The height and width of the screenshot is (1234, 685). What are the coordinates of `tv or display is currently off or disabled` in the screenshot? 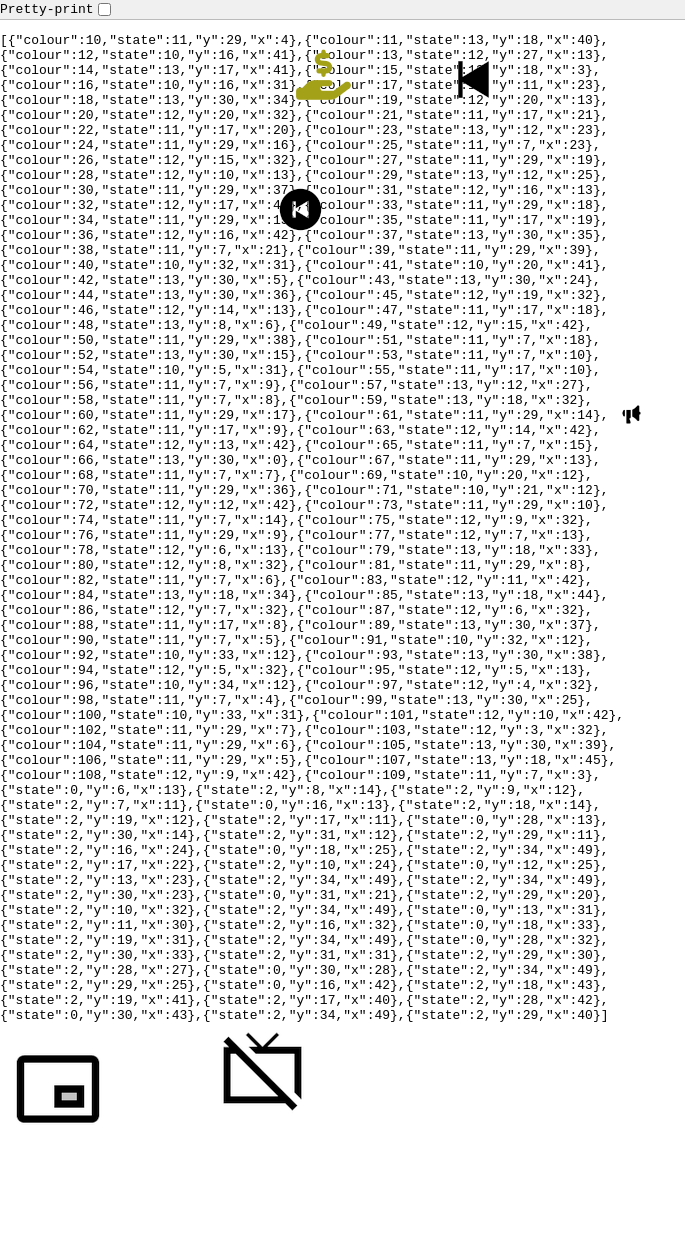 It's located at (262, 1071).